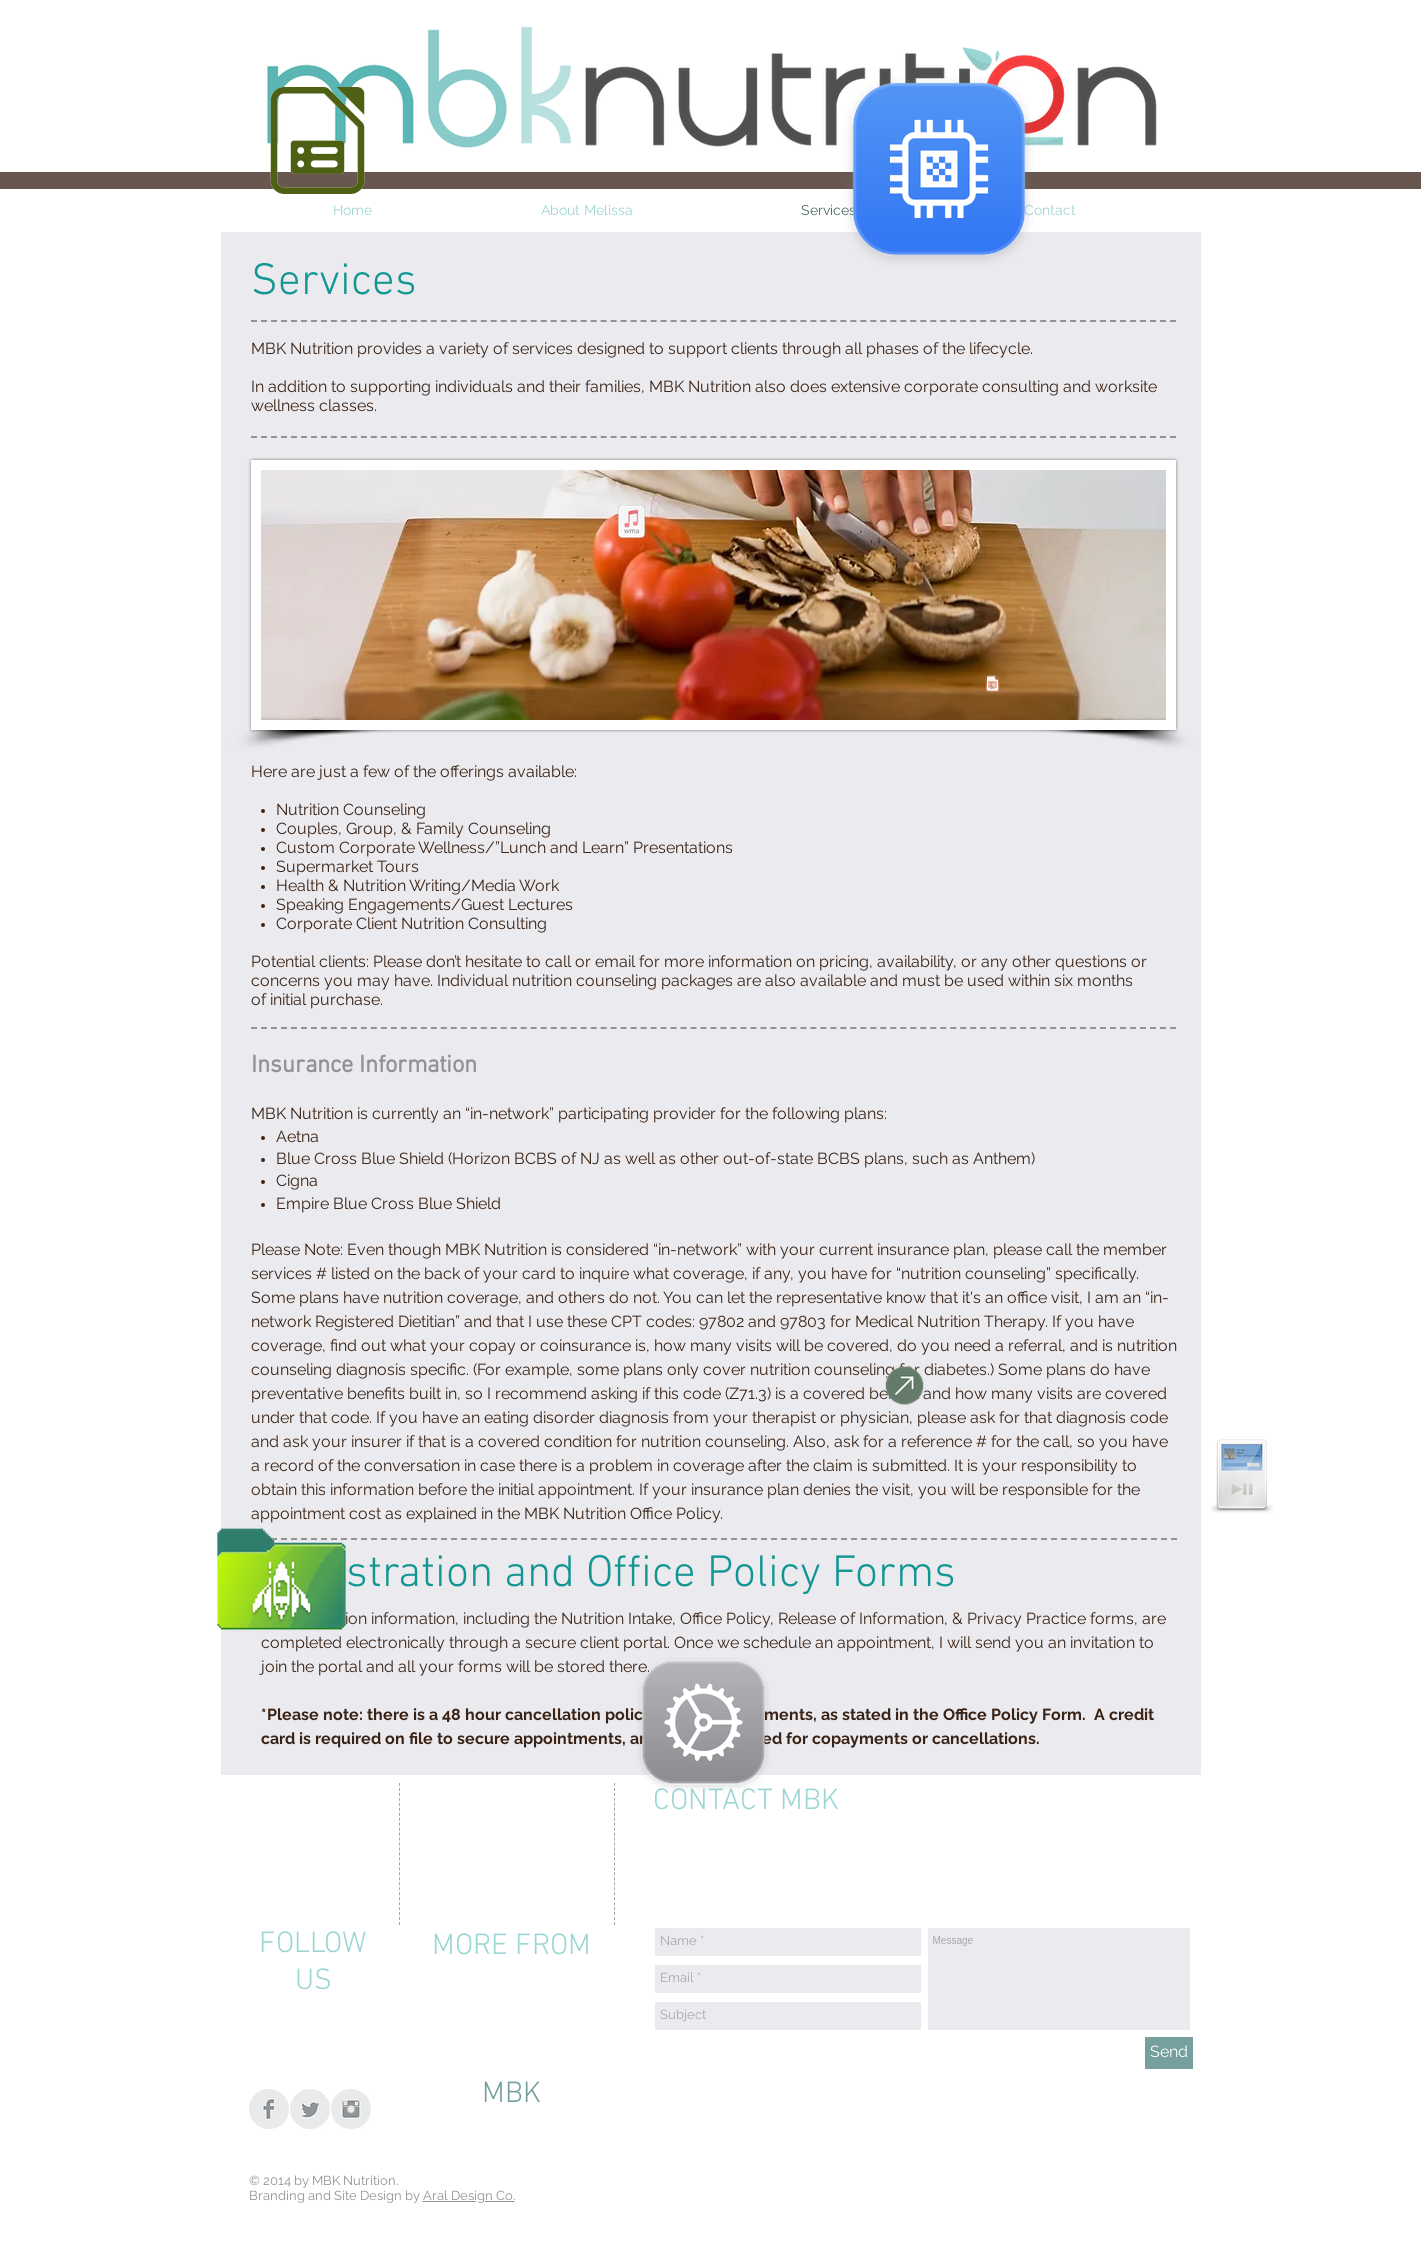 Image resolution: width=1421 pixels, height=2249 pixels. I want to click on open system preferences, so click(703, 1724).